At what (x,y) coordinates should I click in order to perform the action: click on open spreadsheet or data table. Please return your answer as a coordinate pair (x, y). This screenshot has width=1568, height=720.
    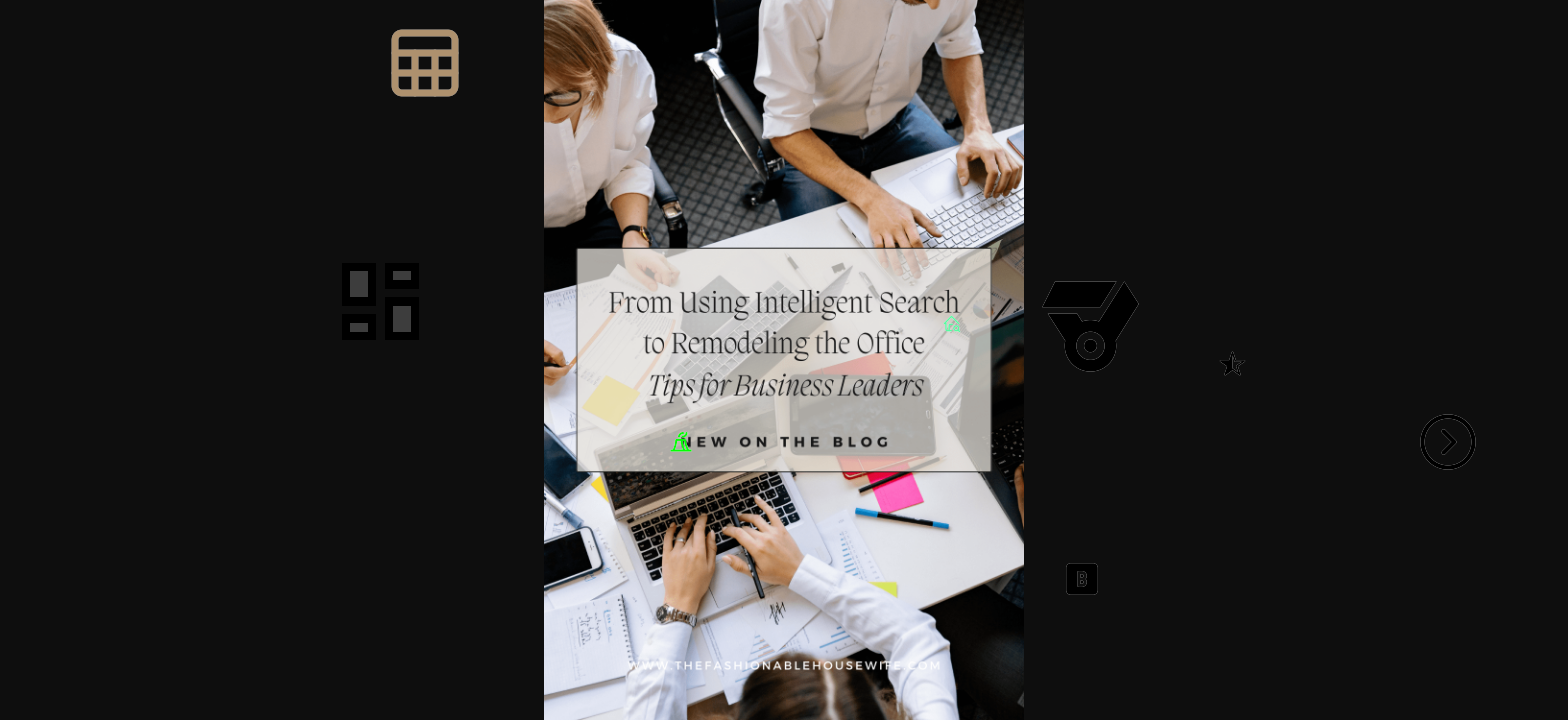
    Looking at the image, I should click on (425, 63).